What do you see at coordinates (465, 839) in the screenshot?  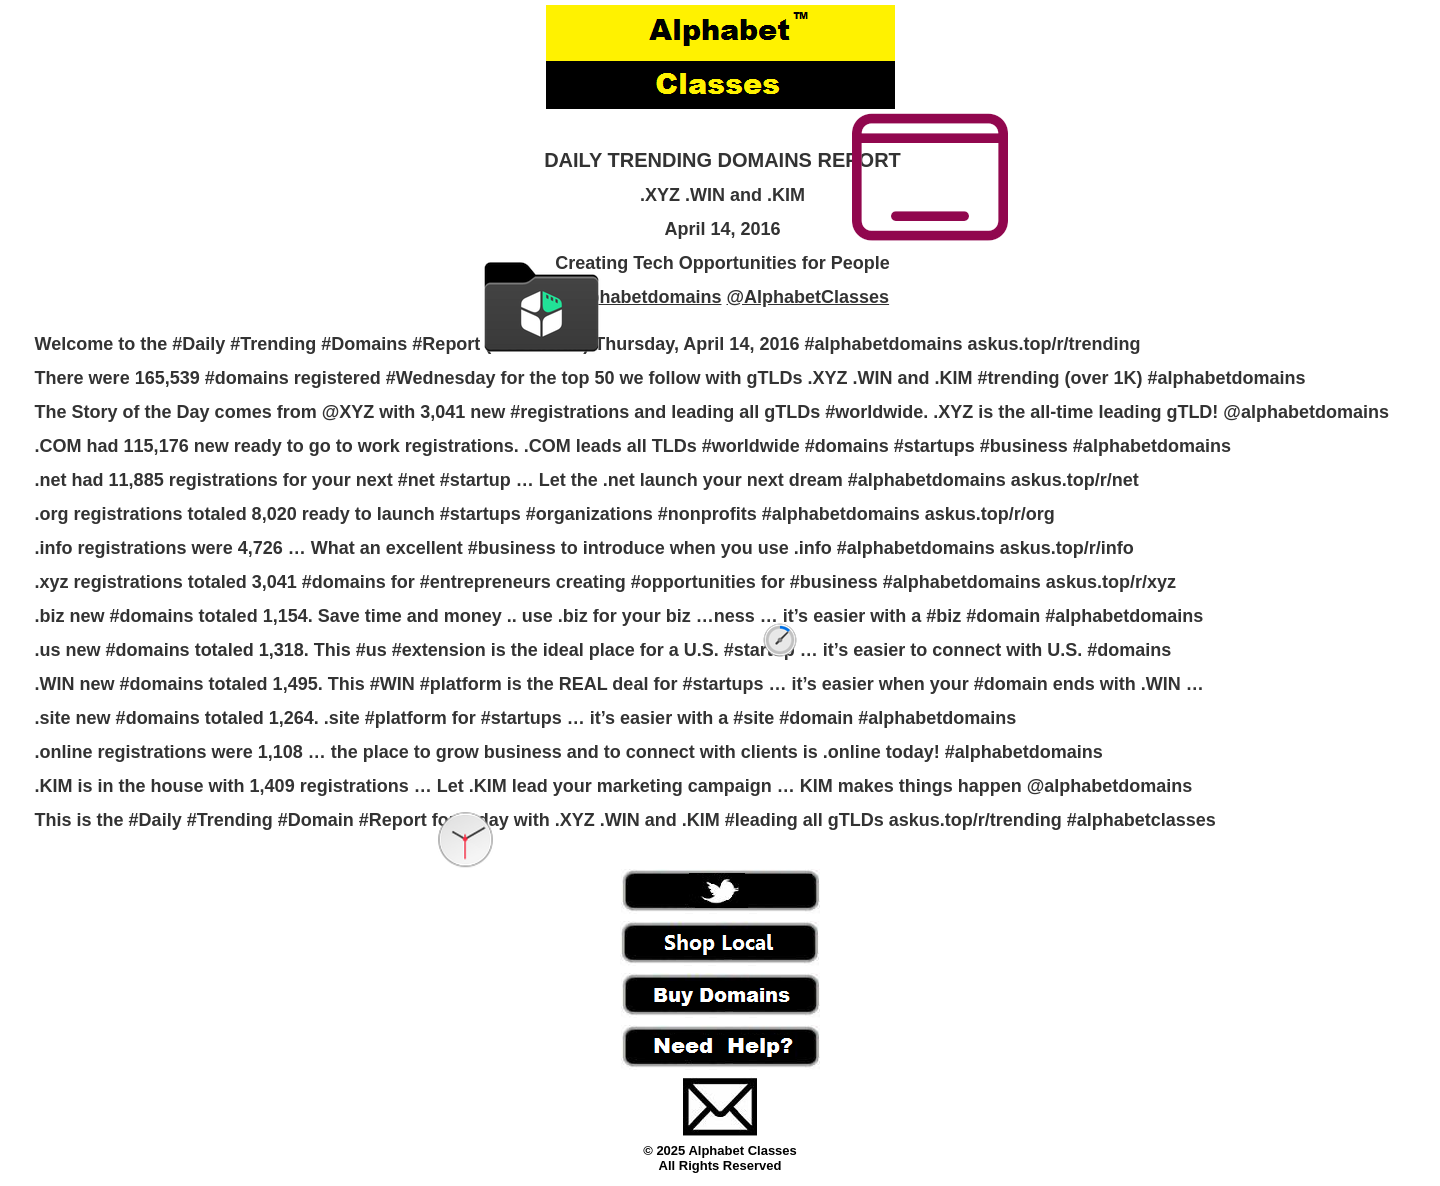 I see `access recently opened files and folders` at bounding box center [465, 839].